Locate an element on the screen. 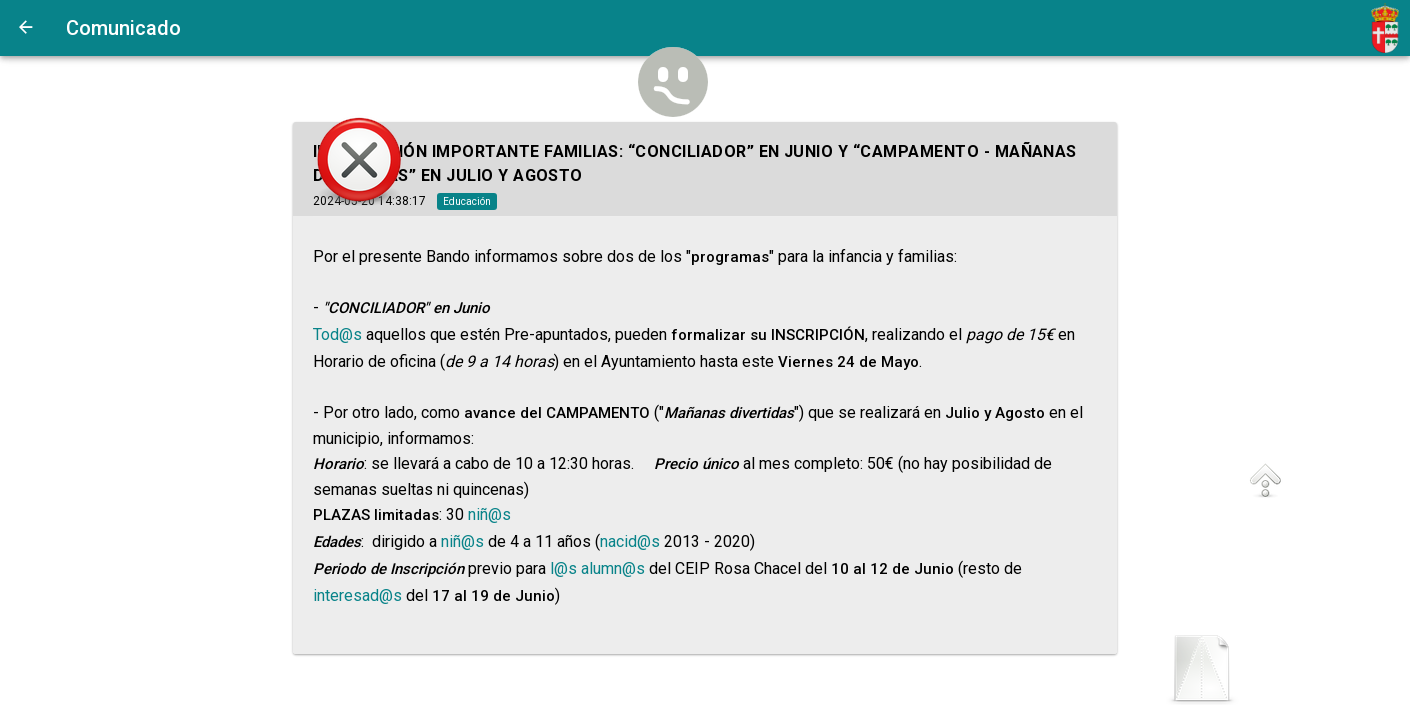  navigate up one level in a directory or list is located at coordinates (1265, 481).